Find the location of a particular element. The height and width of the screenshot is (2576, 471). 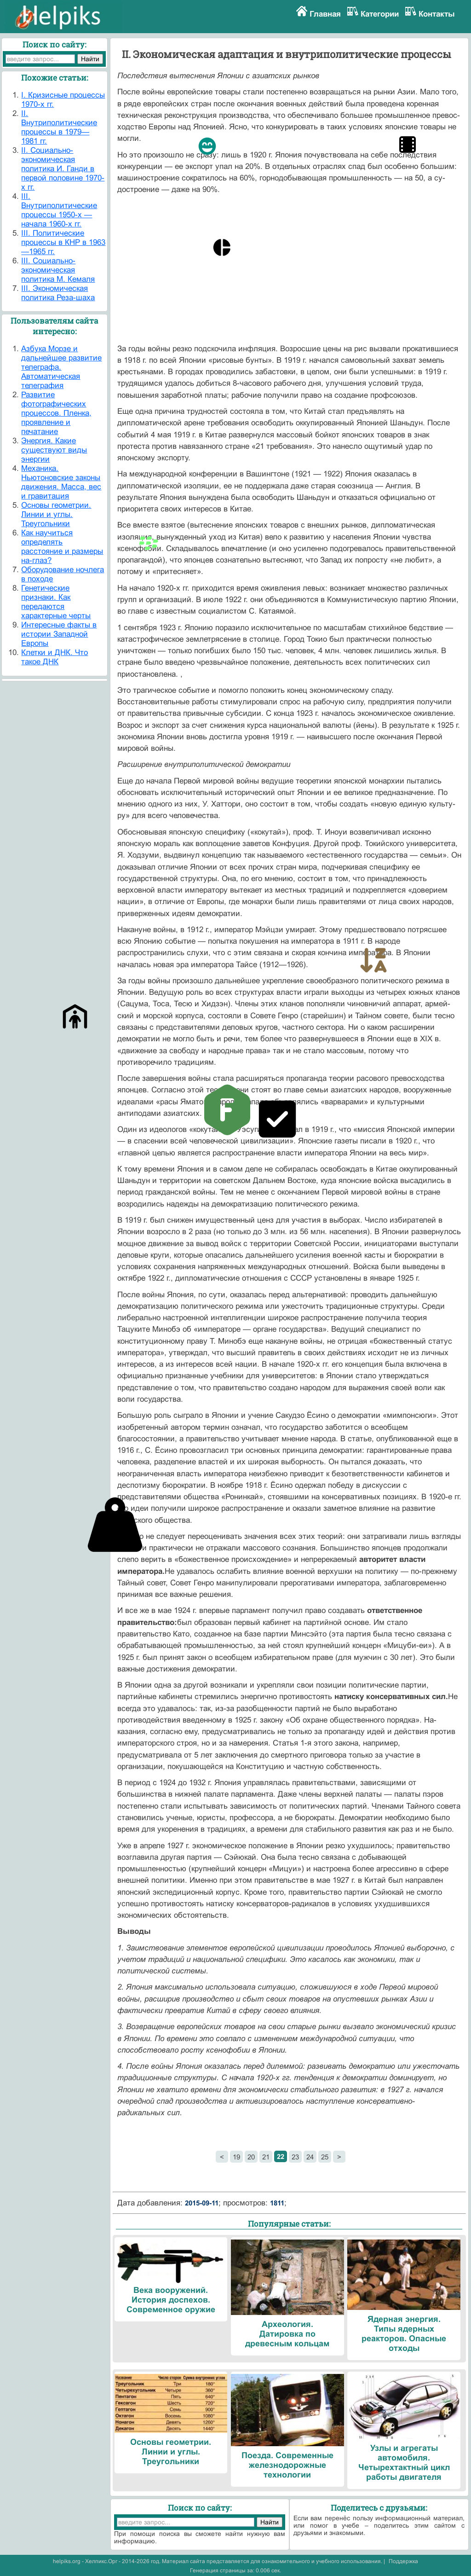

blackberry brand logo is located at coordinates (149, 543).